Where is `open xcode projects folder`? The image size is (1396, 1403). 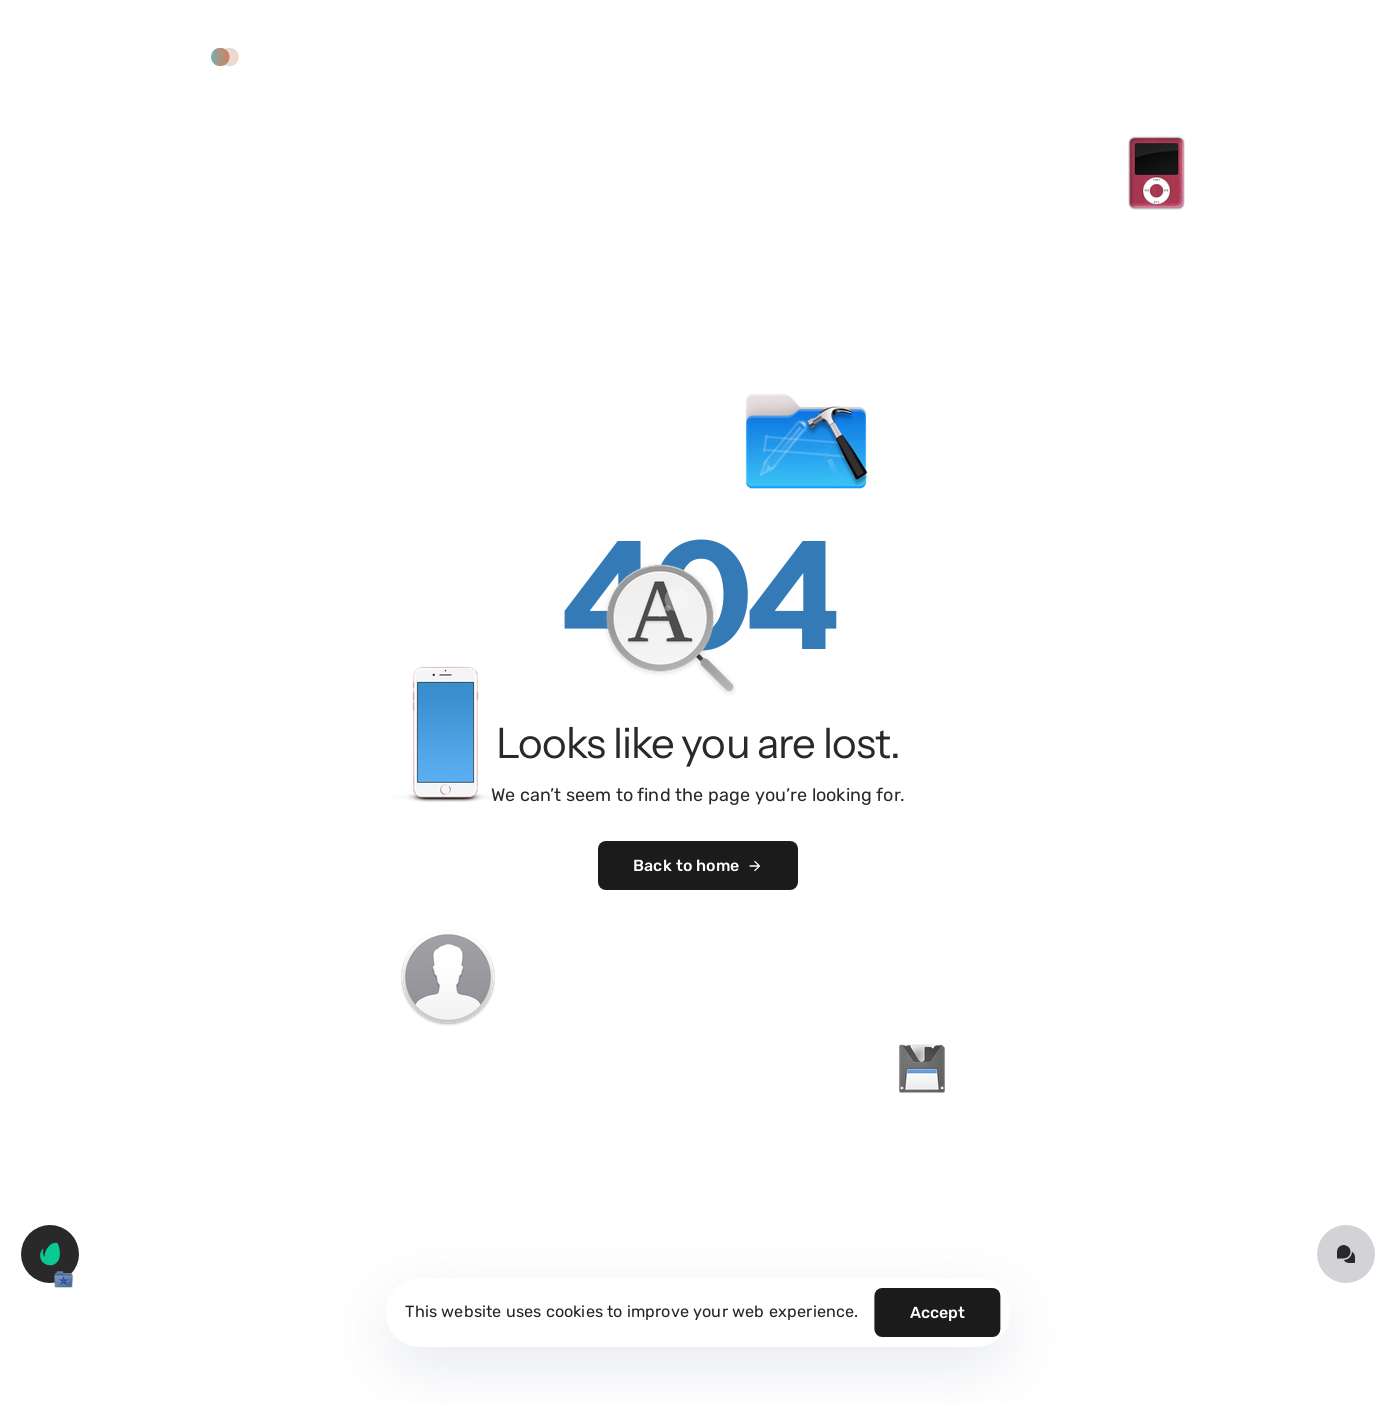
open xcode projects folder is located at coordinates (805, 444).